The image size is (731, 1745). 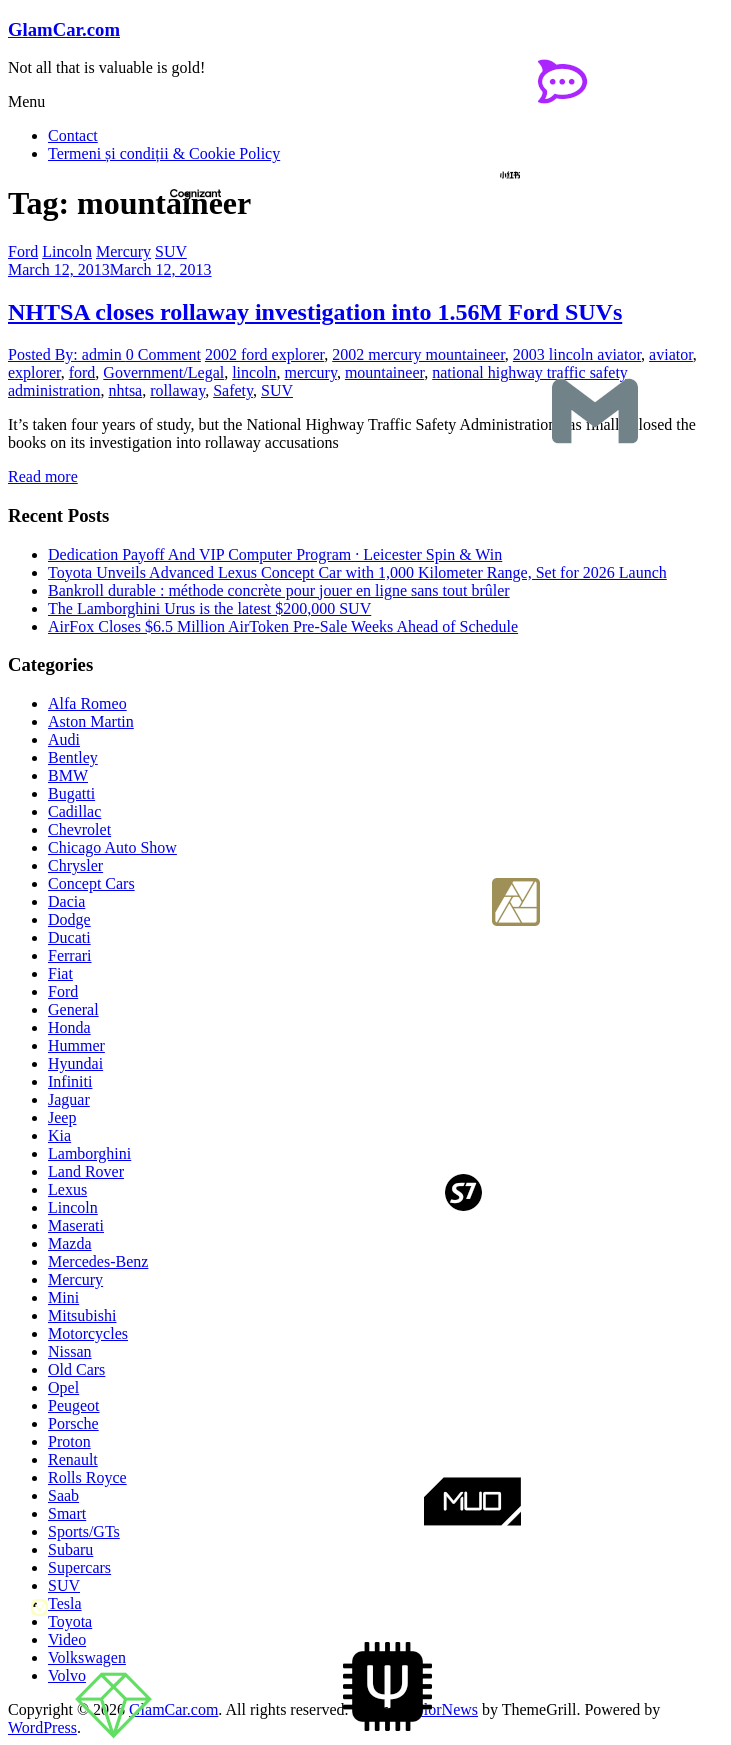 I want to click on open Gmail app, so click(x=595, y=411).